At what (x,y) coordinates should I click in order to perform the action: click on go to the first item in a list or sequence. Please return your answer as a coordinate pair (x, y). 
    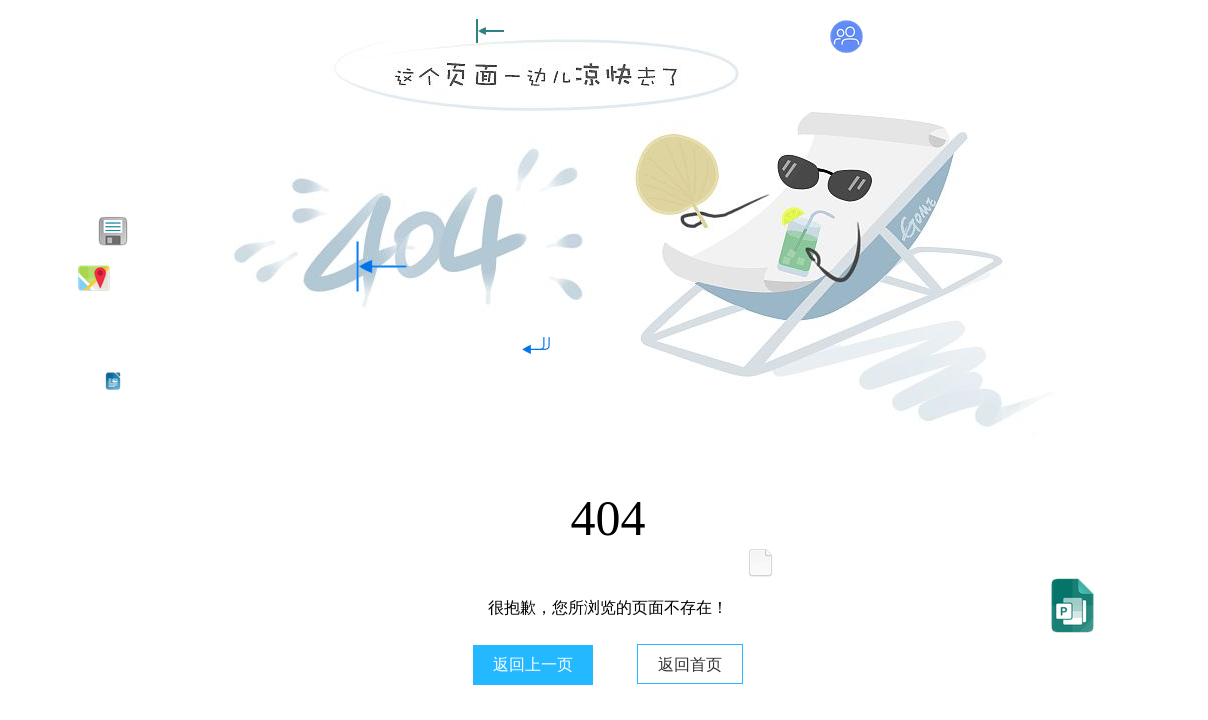
    Looking at the image, I should click on (490, 31).